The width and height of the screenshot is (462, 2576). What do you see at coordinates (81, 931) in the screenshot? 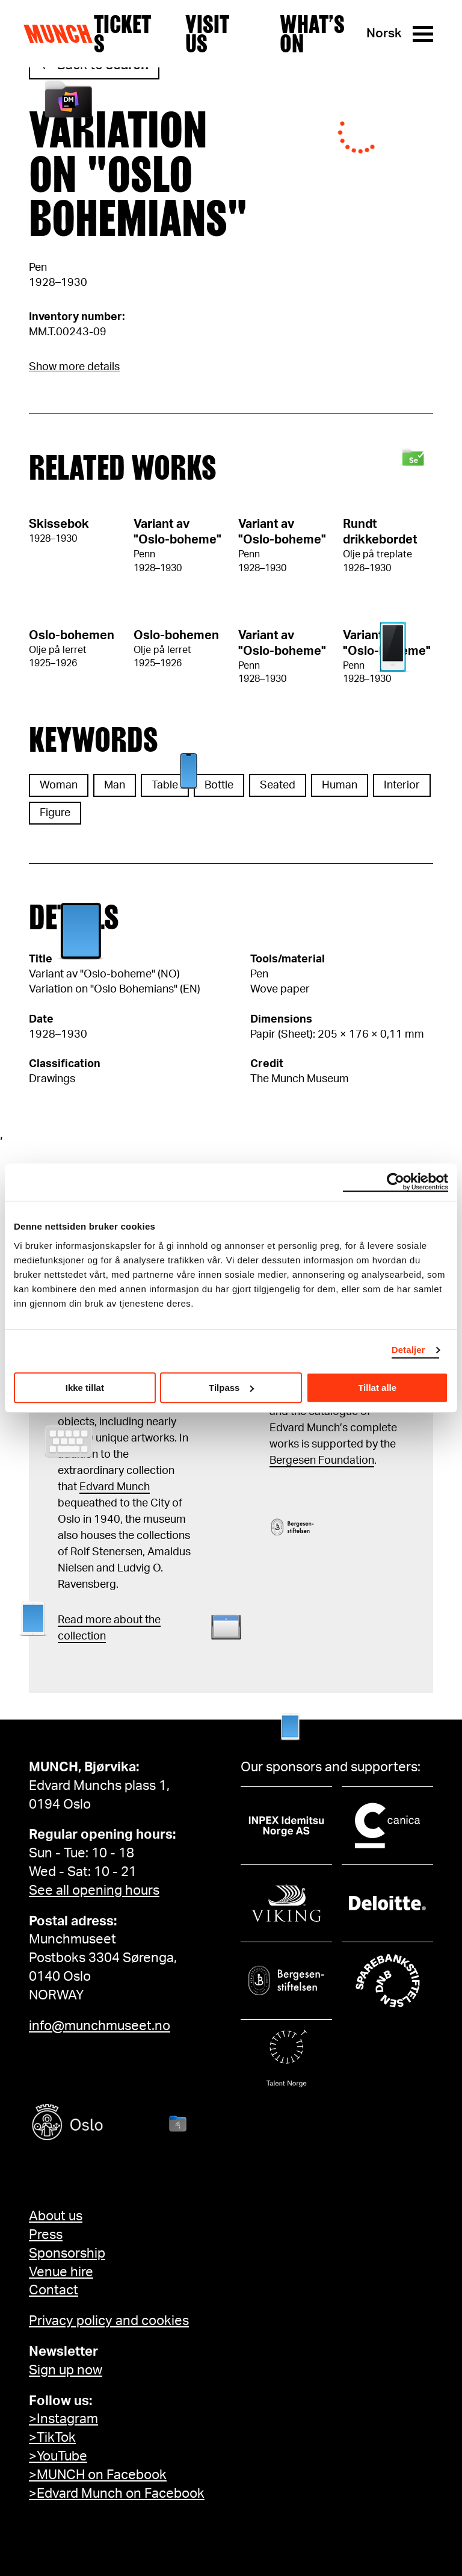
I see `iPad Air M2 device icon` at bounding box center [81, 931].